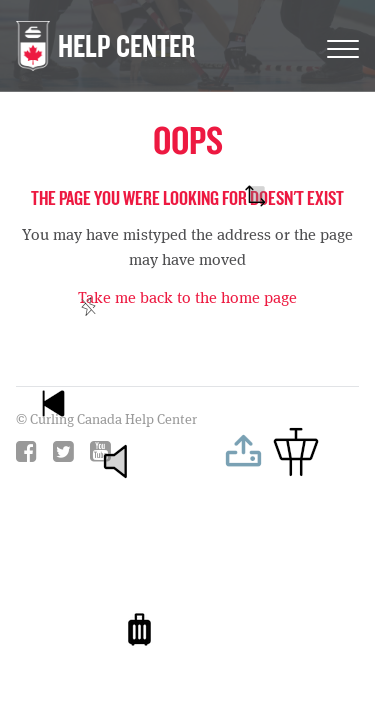 Image resolution: width=375 pixels, height=720 pixels. I want to click on access travel or trip information, so click(139, 629).